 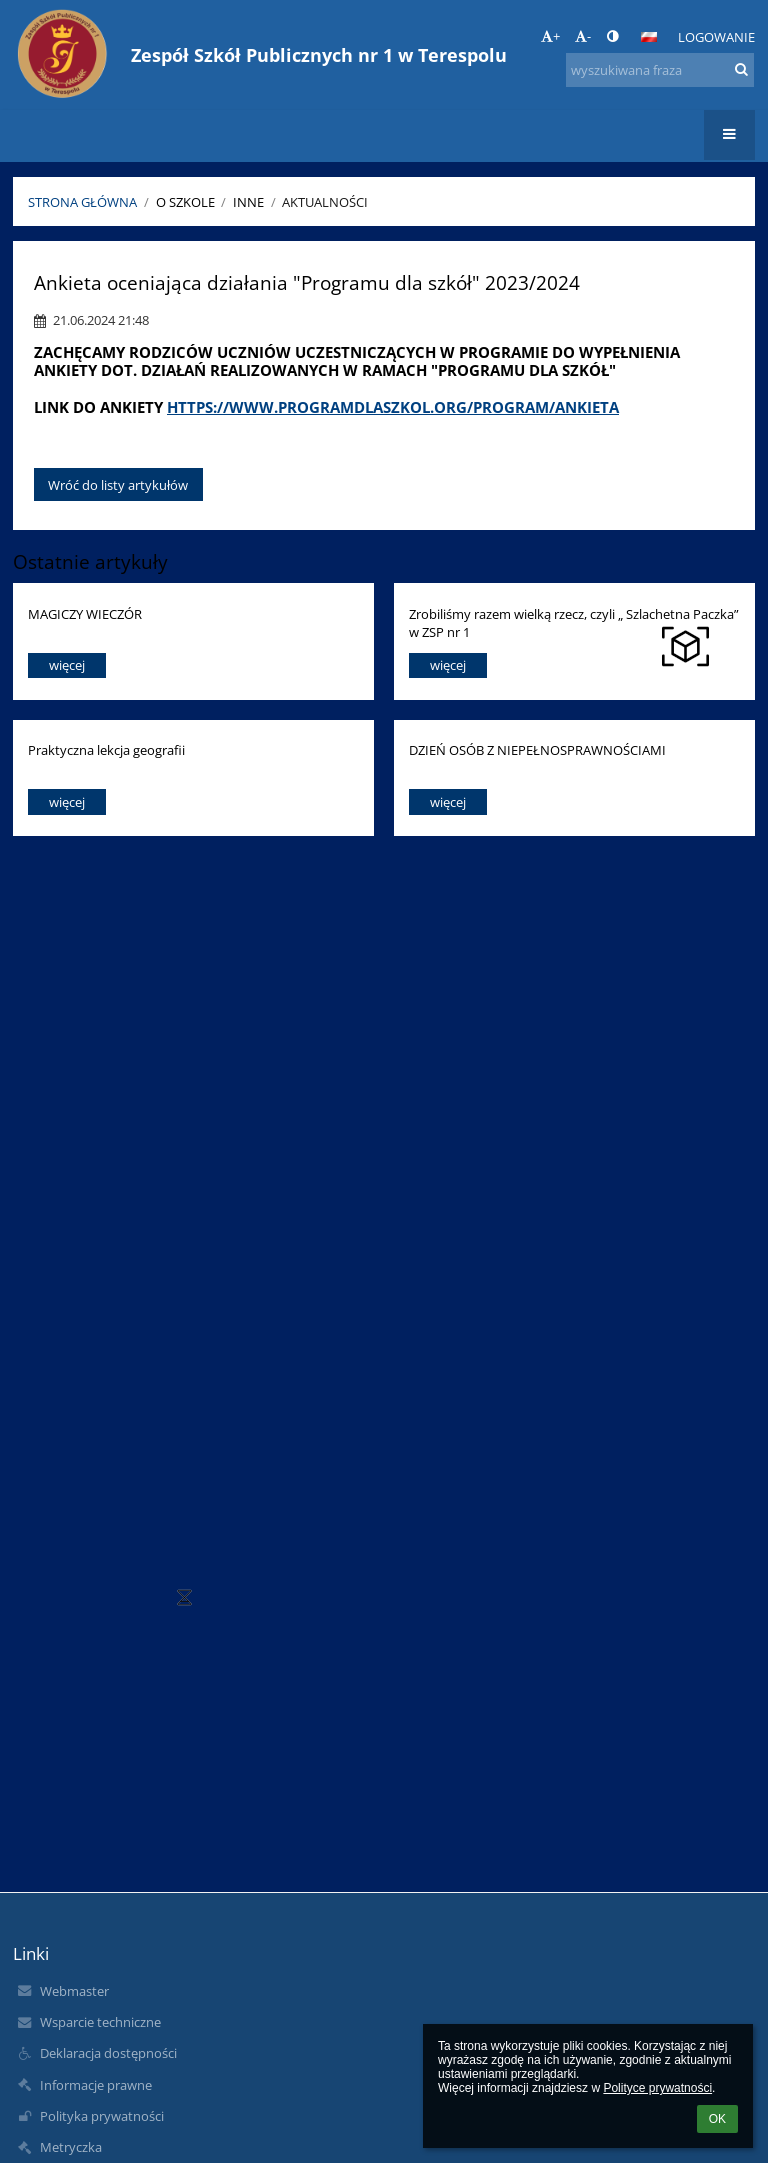 I want to click on scan or capture a 3D object, so click(x=685, y=646).